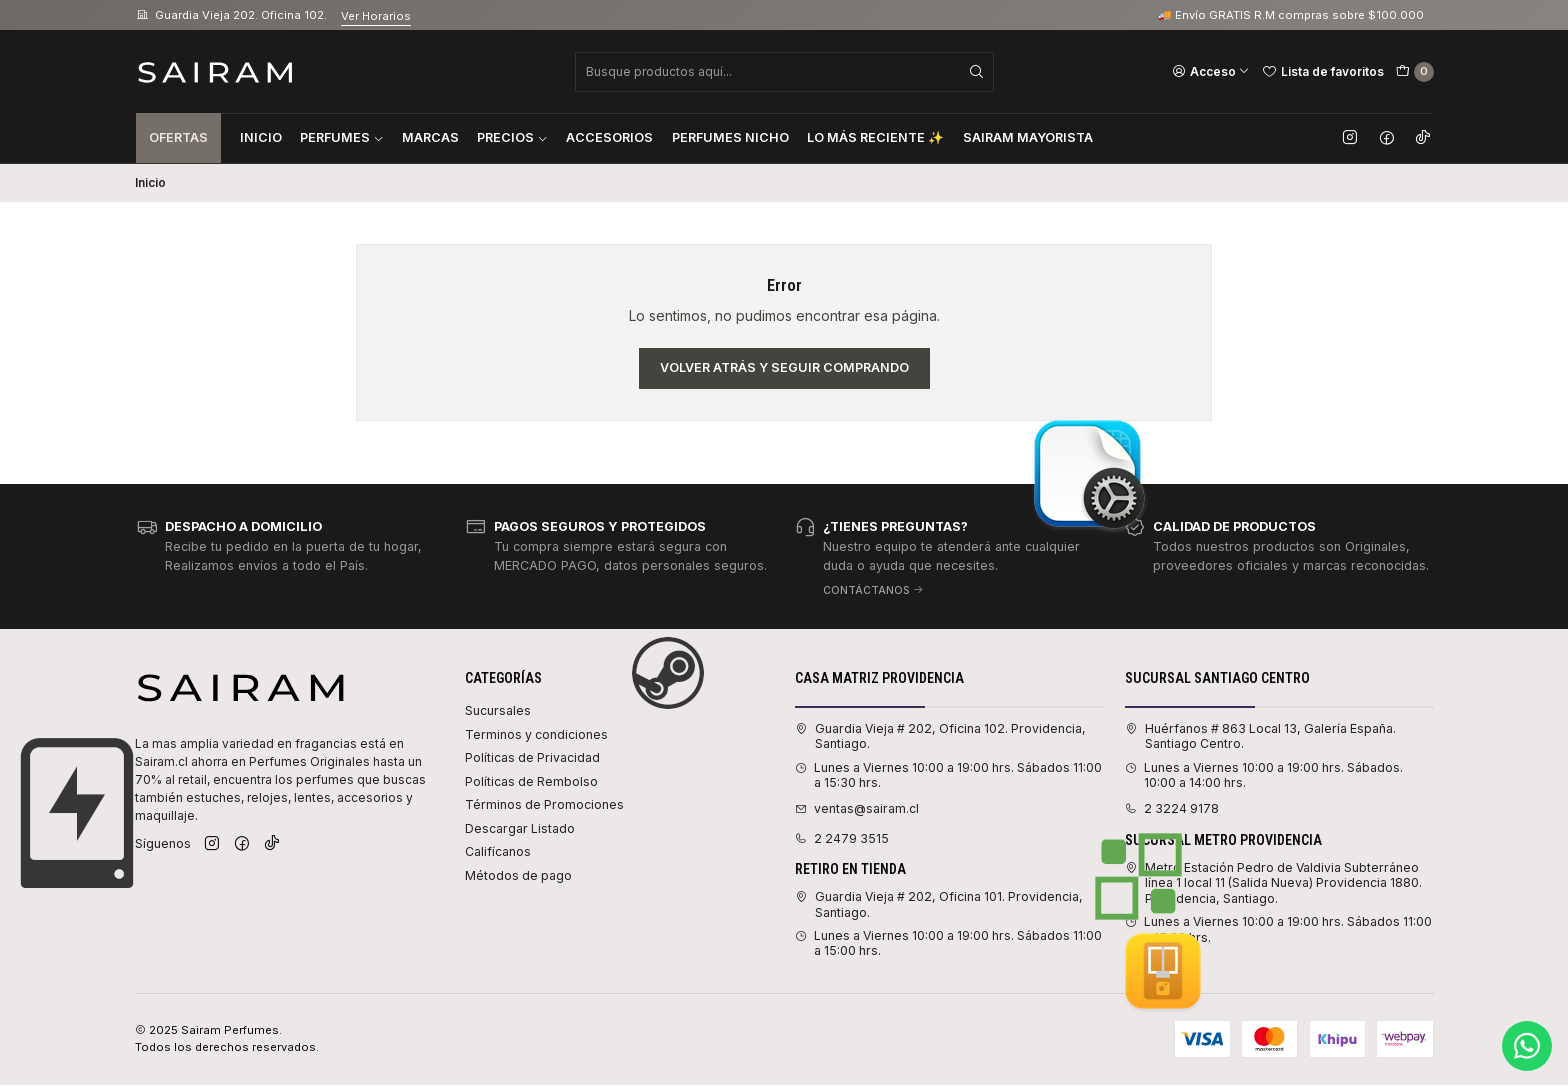 This screenshot has height=1087, width=1568. What do you see at coordinates (1163, 971) in the screenshot?
I see `open Piper mouse configuration app` at bounding box center [1163, 971].